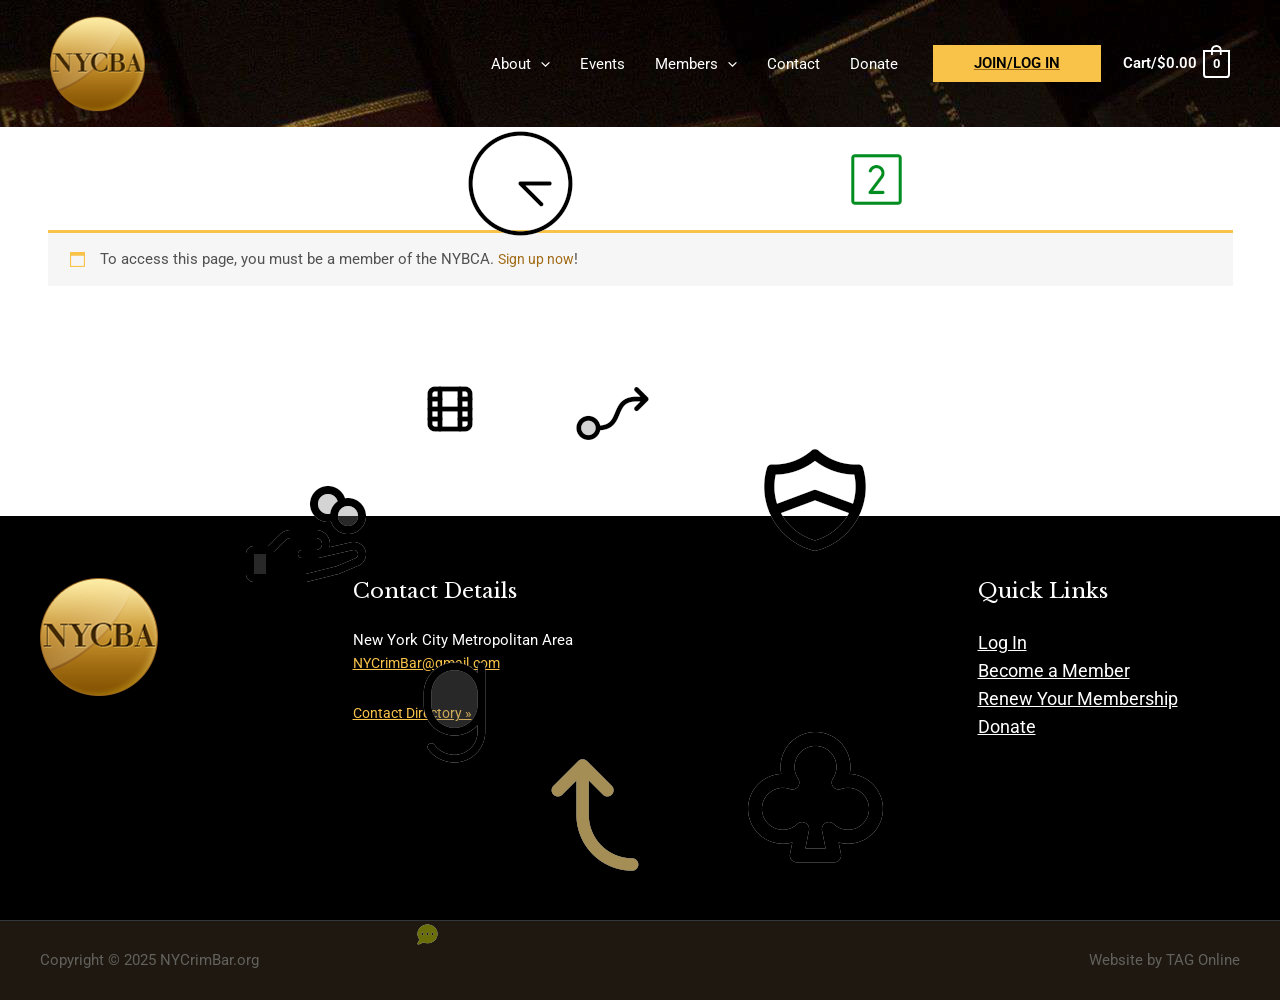 This screenshot has width=1280, height=1000. I want to click on access security or protection settings, so click(815, 500).